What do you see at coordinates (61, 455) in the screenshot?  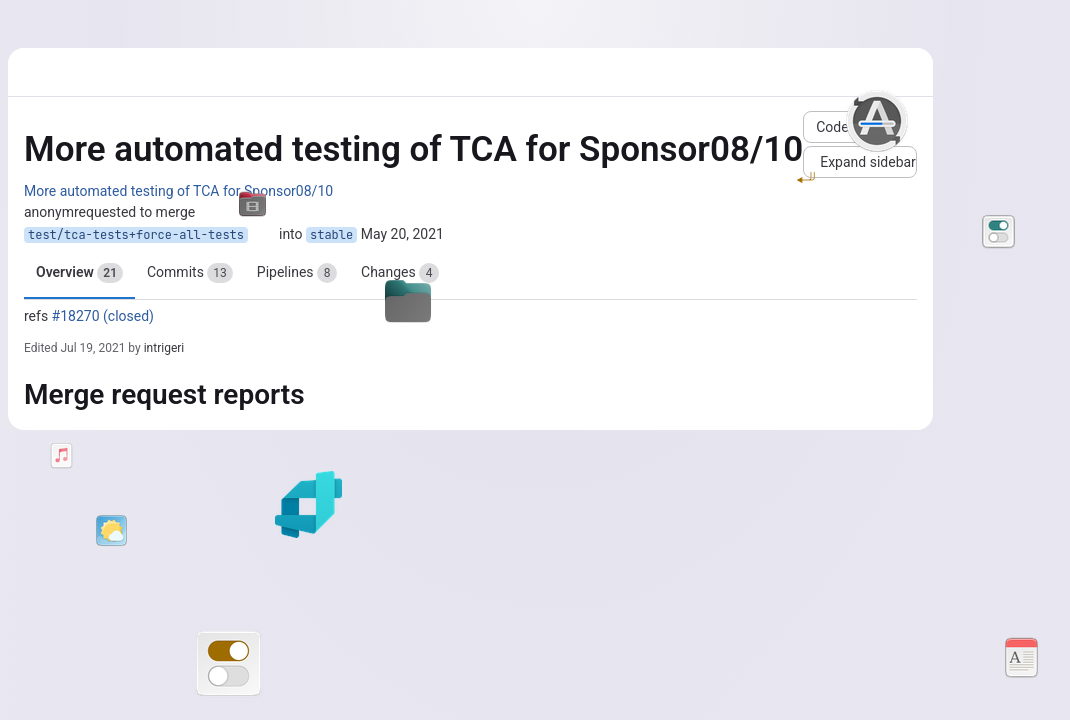 I see `an audio or music file` at bounding box center [61, 455].